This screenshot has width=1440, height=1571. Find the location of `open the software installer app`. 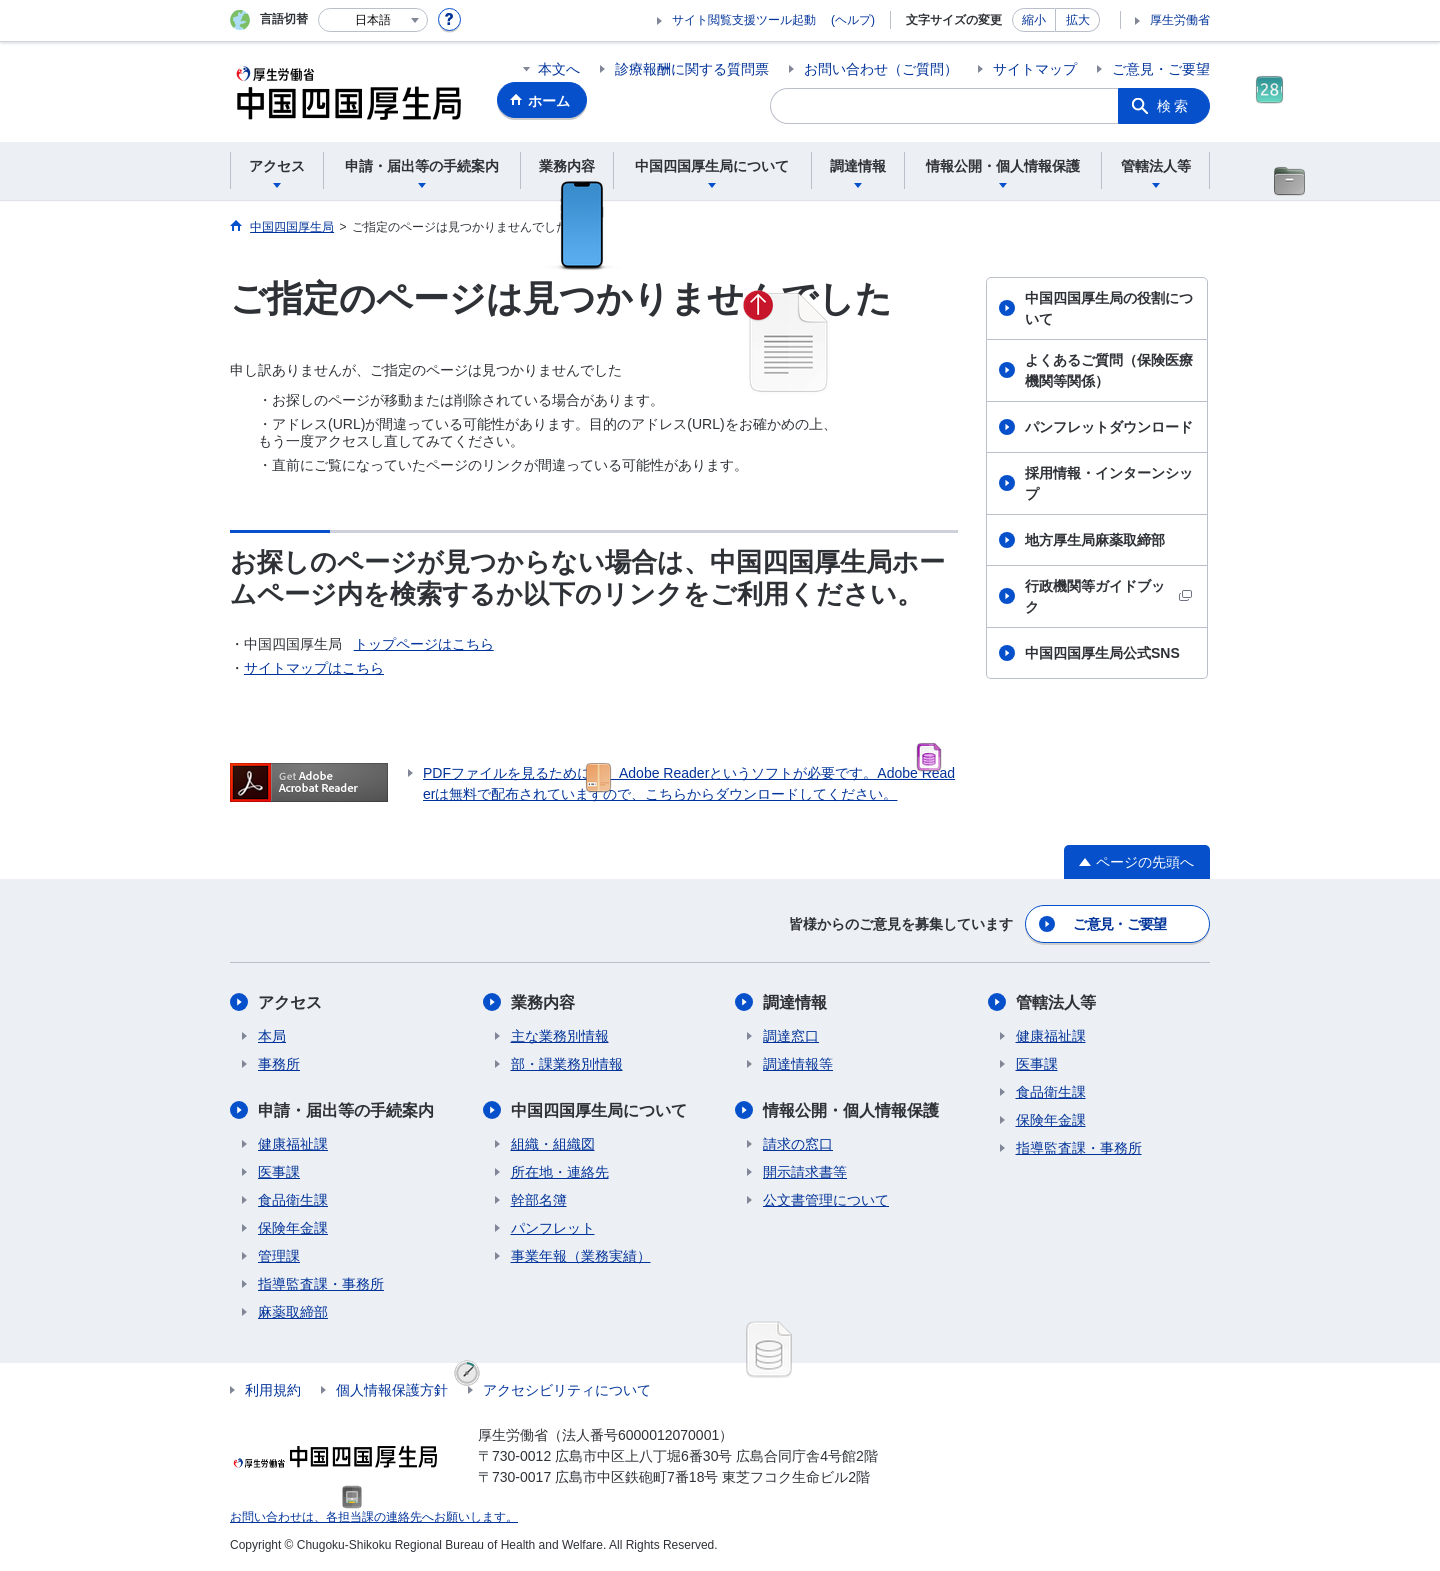

open the software installer app is located at coordinates (598, 777).